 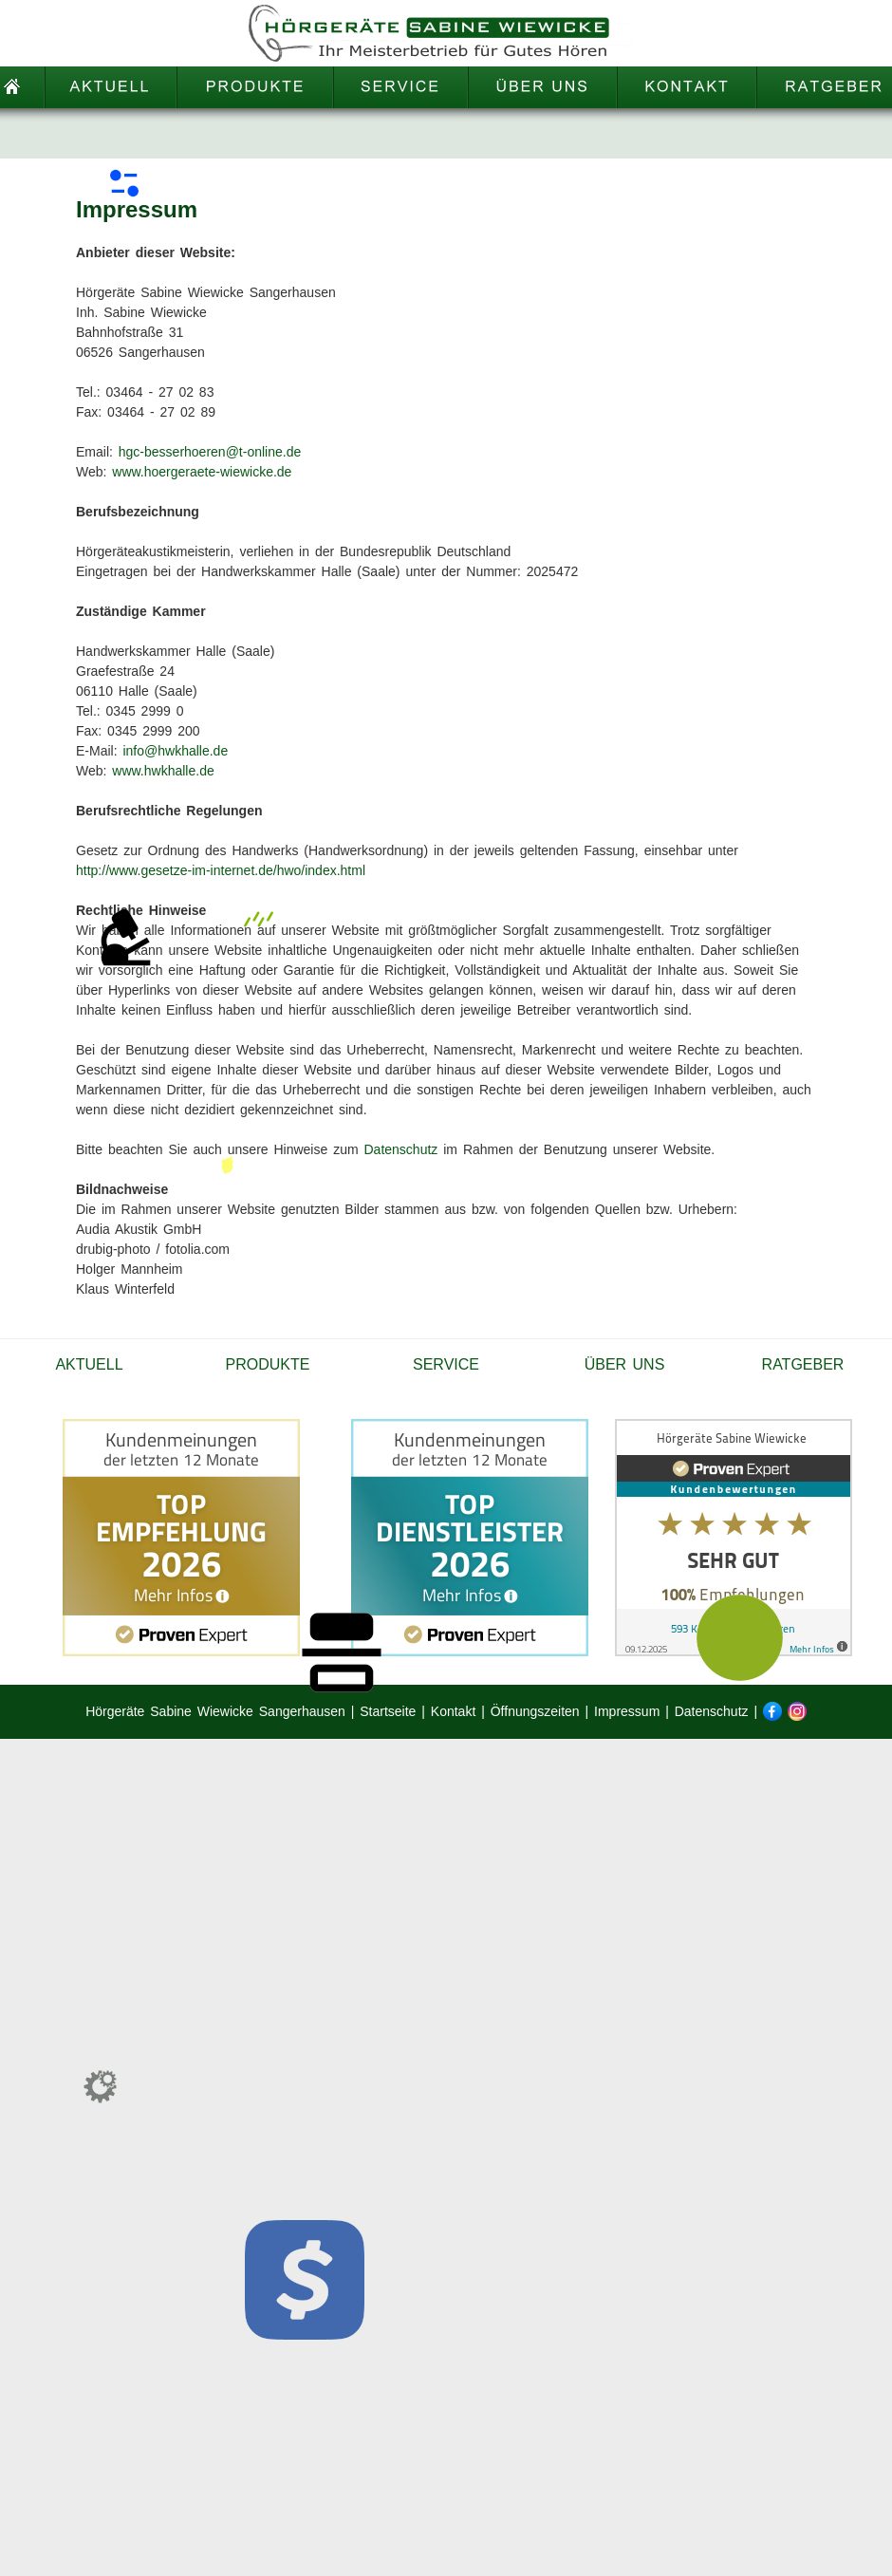 What do you see at coordinates (258, 919) in the screenshot?
I see `drizzle ORM logo` at bounding box center [258, 919].